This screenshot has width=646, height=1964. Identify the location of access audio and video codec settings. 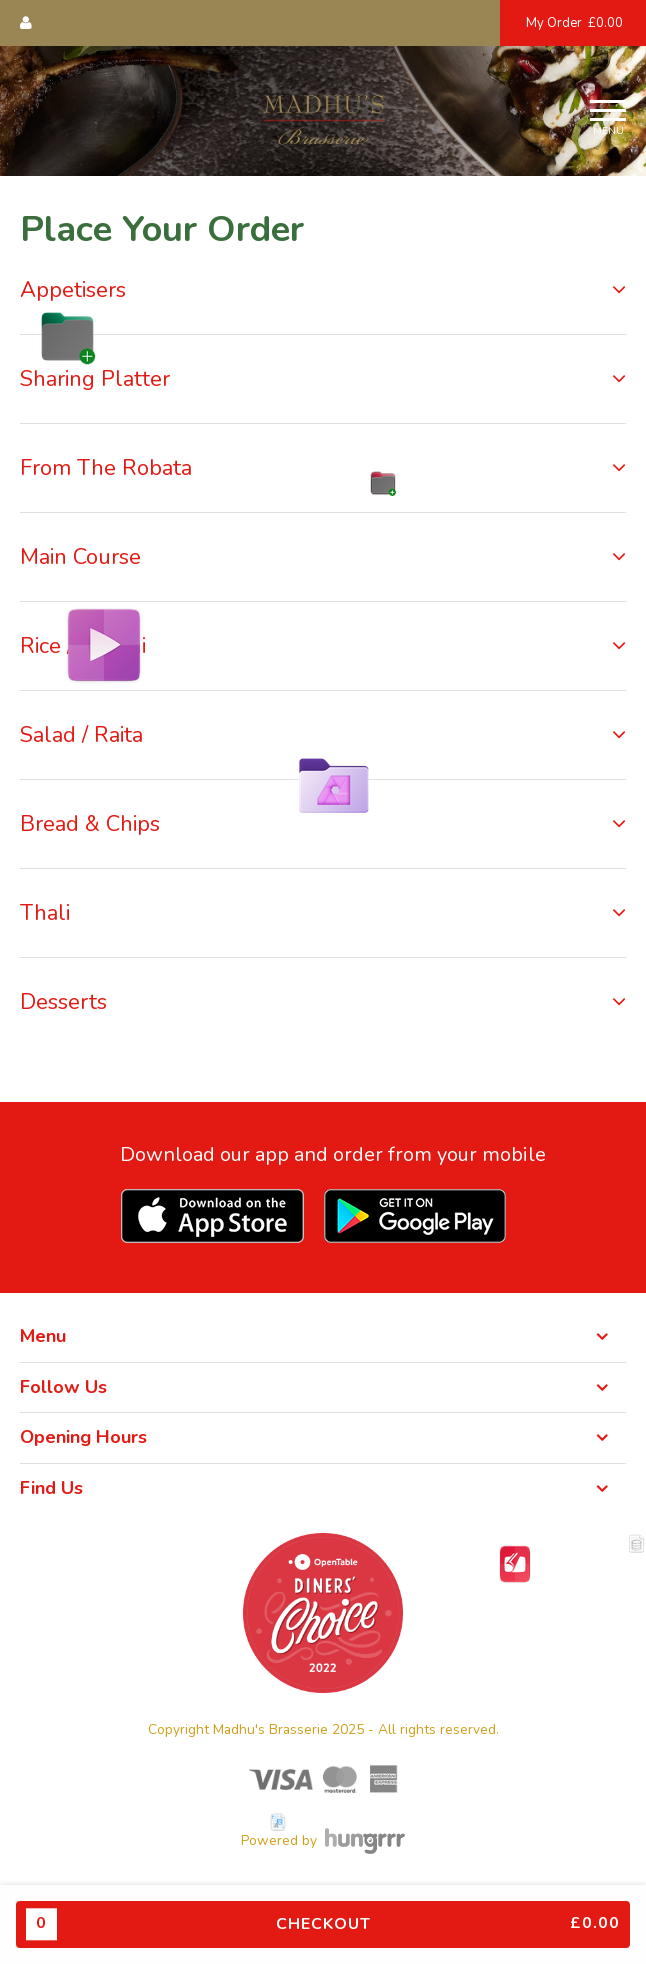
(104, 645).